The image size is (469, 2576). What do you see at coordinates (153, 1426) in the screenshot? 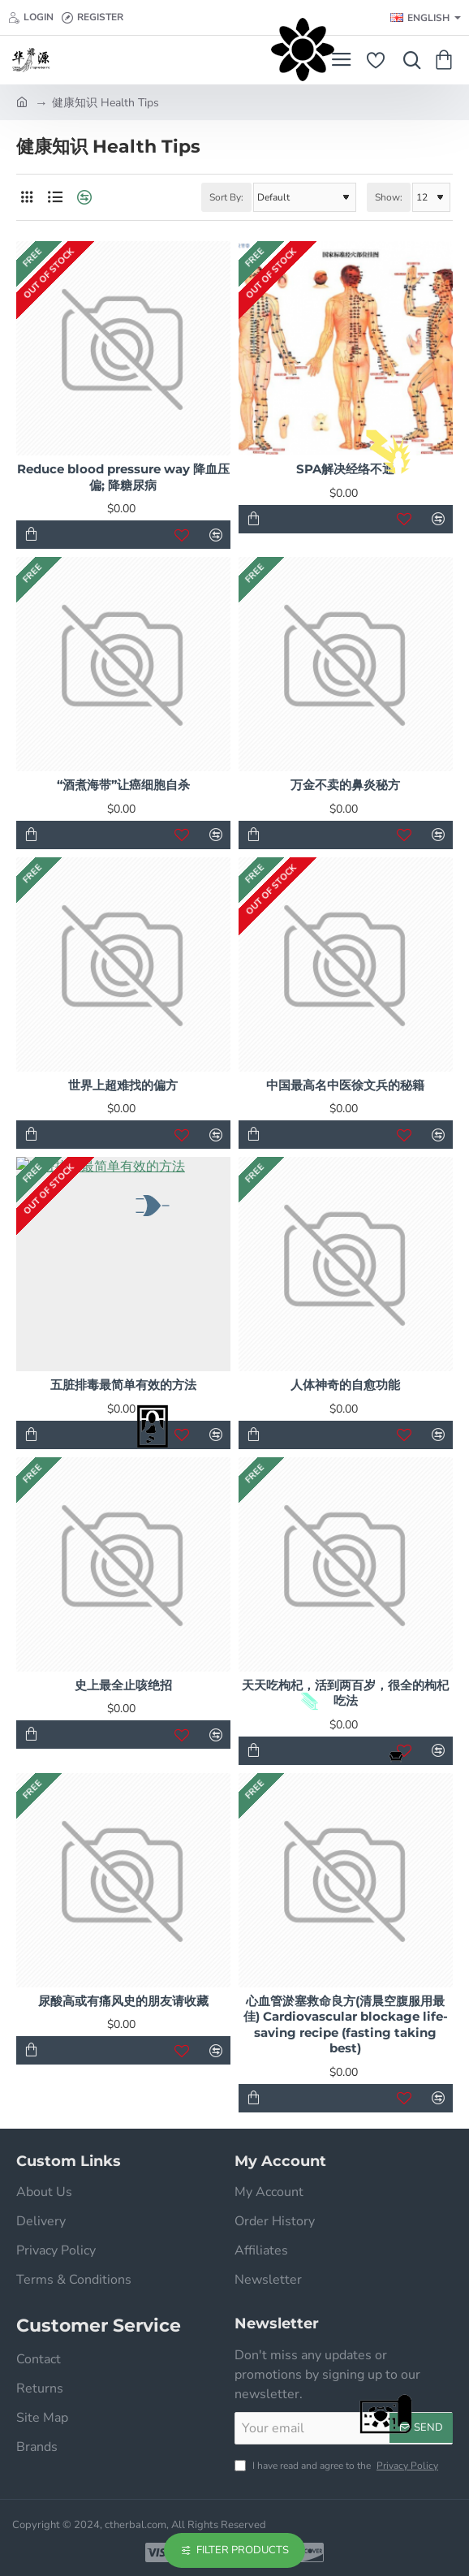
I see `view artwork or gallery` at bounding box center [153, 1426].